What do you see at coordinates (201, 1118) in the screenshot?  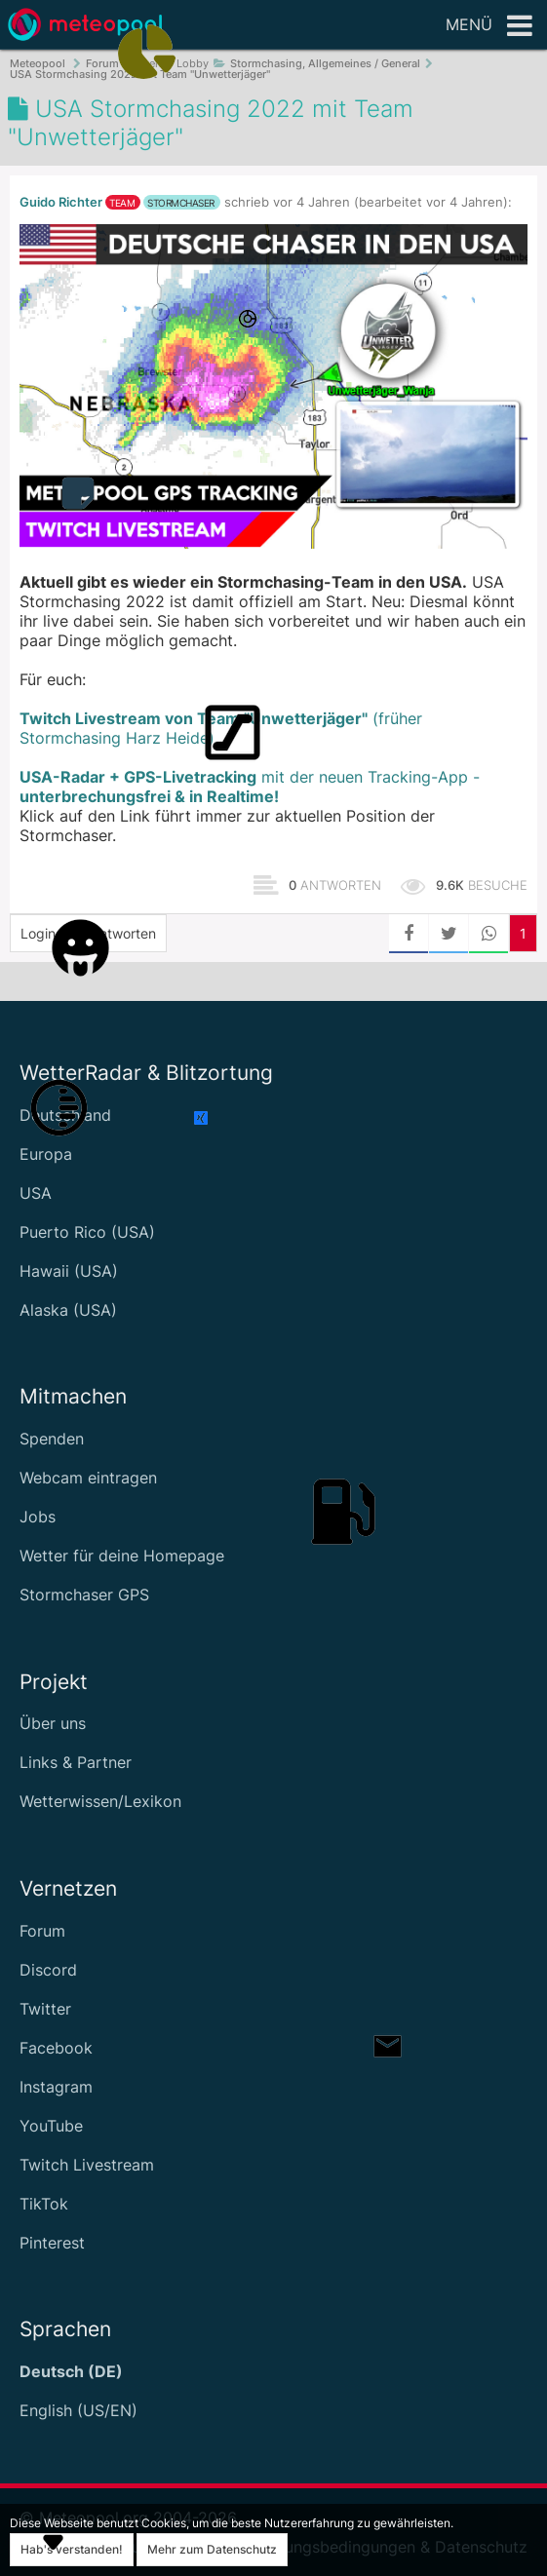 I see `open XING professional network app` at bounding box center [201, 1118].